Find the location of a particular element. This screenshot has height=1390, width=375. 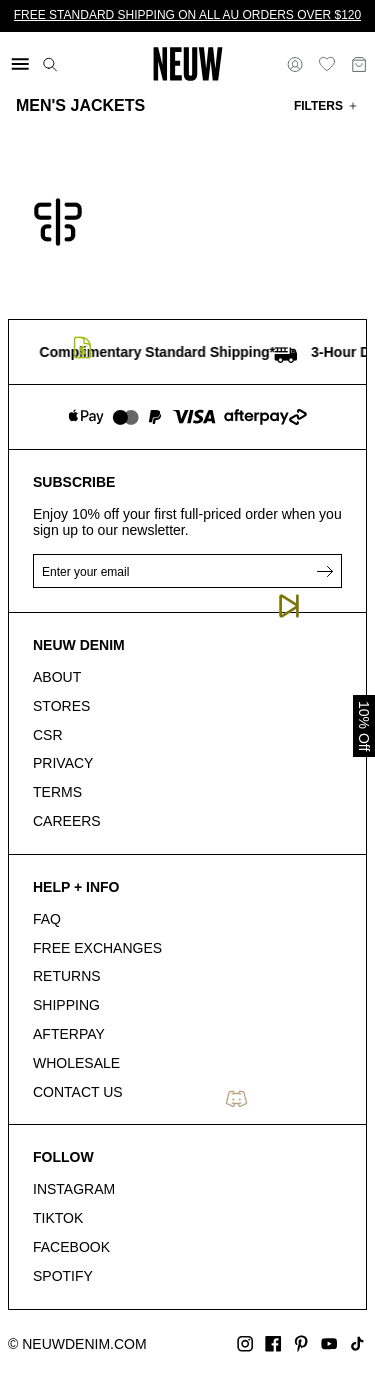

open Discord is located at coordinates (236, 1098).